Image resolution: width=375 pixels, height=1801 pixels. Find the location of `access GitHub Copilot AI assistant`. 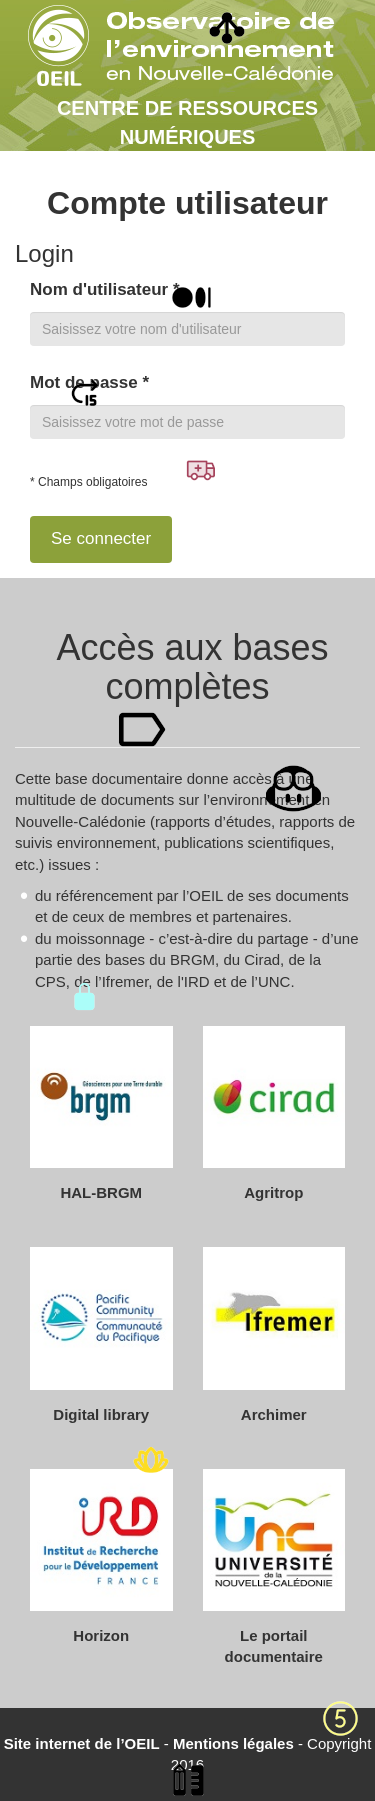

access GitHub Copilot AI assistant is located at coordinates (293, 788).